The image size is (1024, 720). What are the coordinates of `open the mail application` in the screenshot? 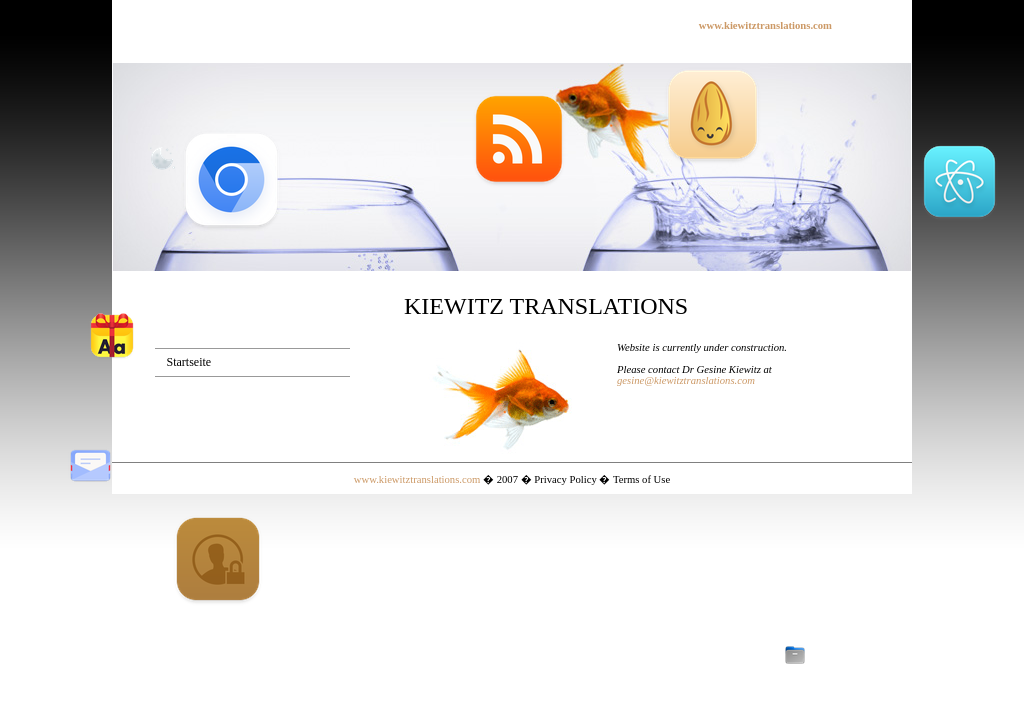 It's located at (90, 465).